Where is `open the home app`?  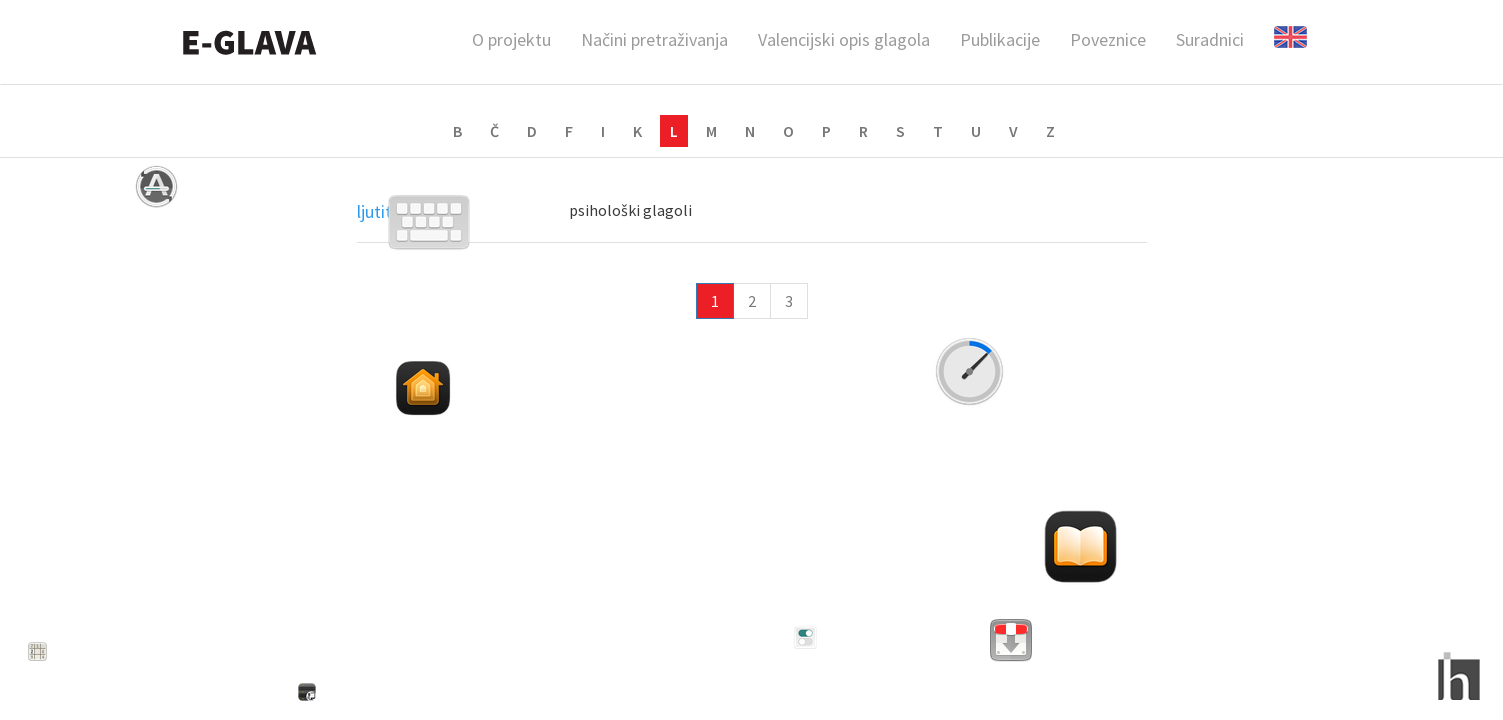
open the home app is located at coordinates (423, 388).